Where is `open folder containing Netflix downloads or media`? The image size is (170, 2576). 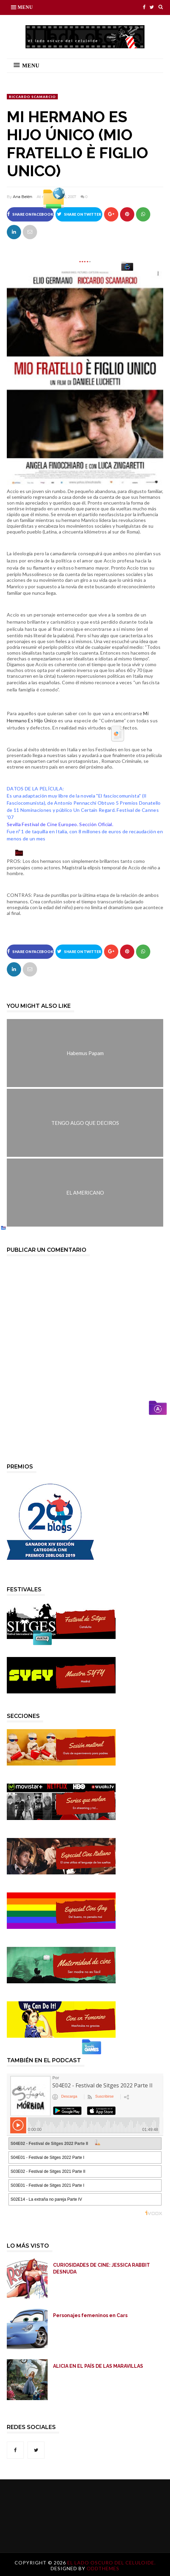 open folder containing Netflix downloads or media is located at coordinates (19, 853).